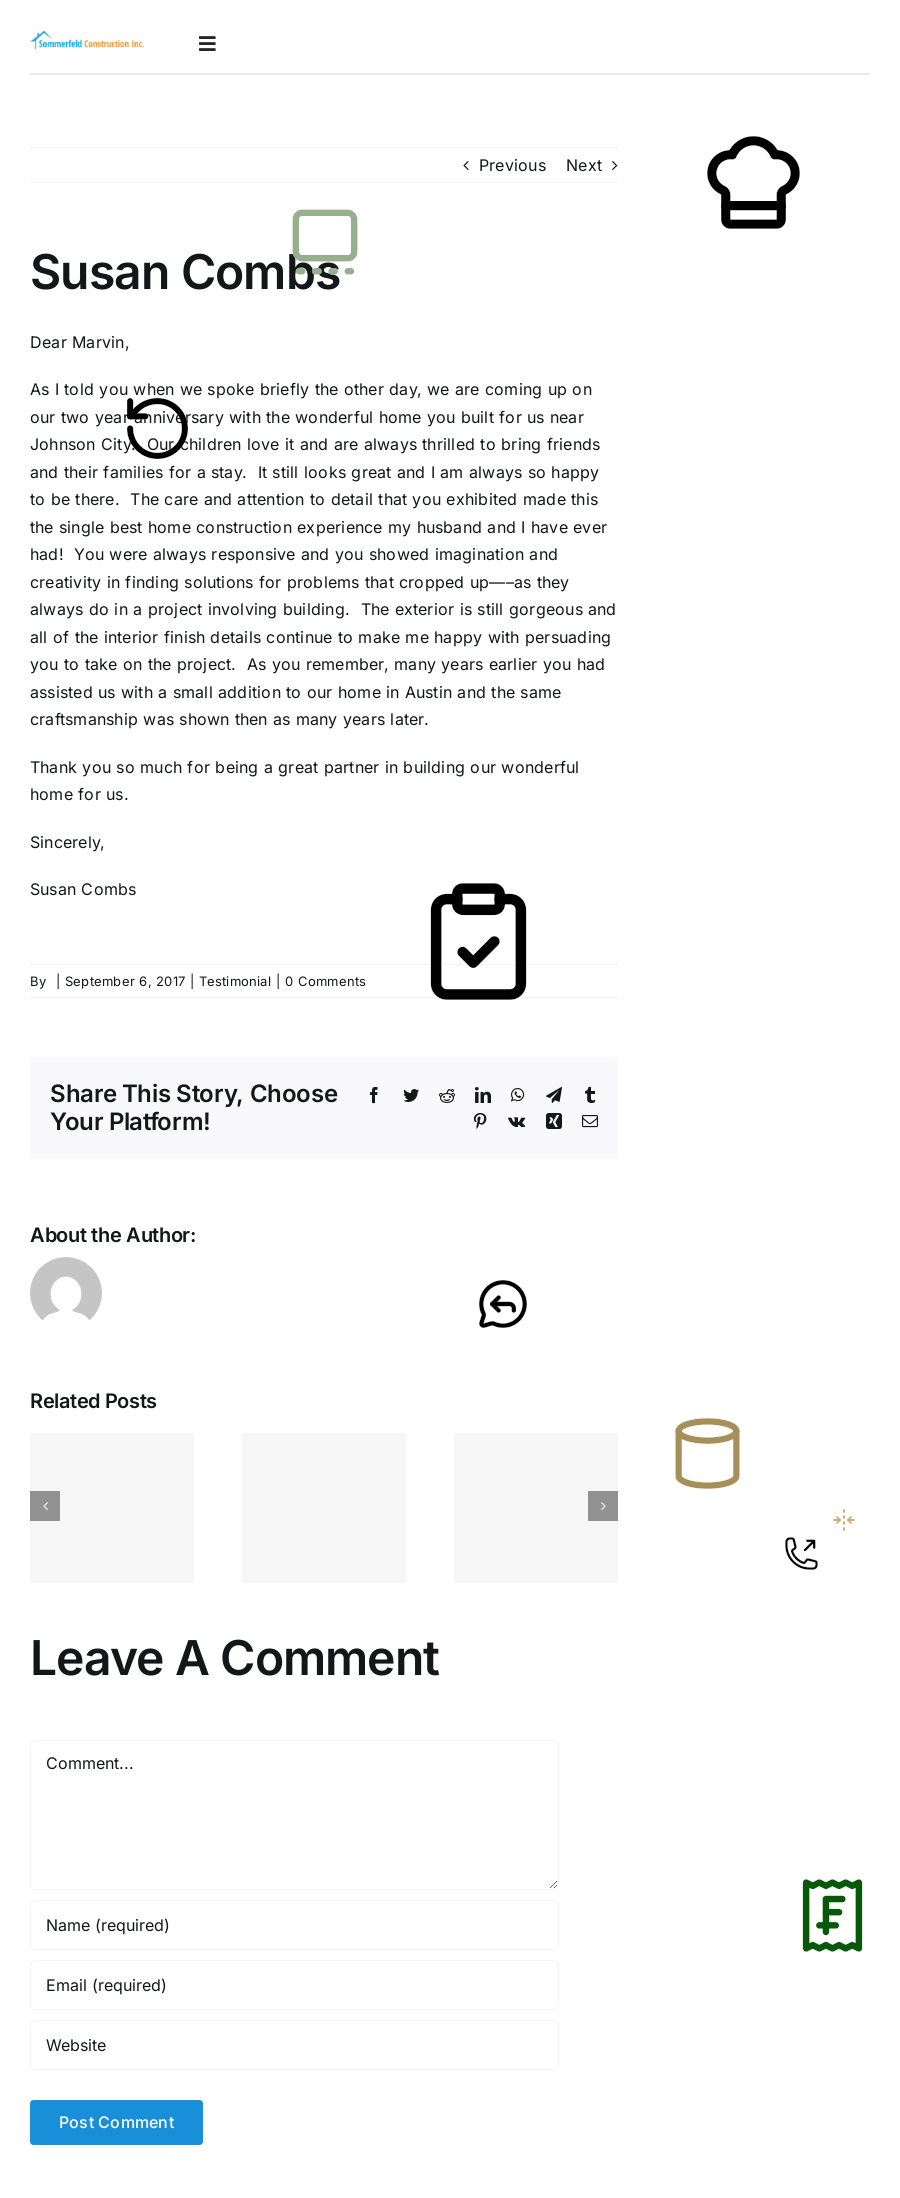  Describe the element at coordinates (832, 1915) in the screenshot. I see `view receipt or transaction in swiss francs` at that location.